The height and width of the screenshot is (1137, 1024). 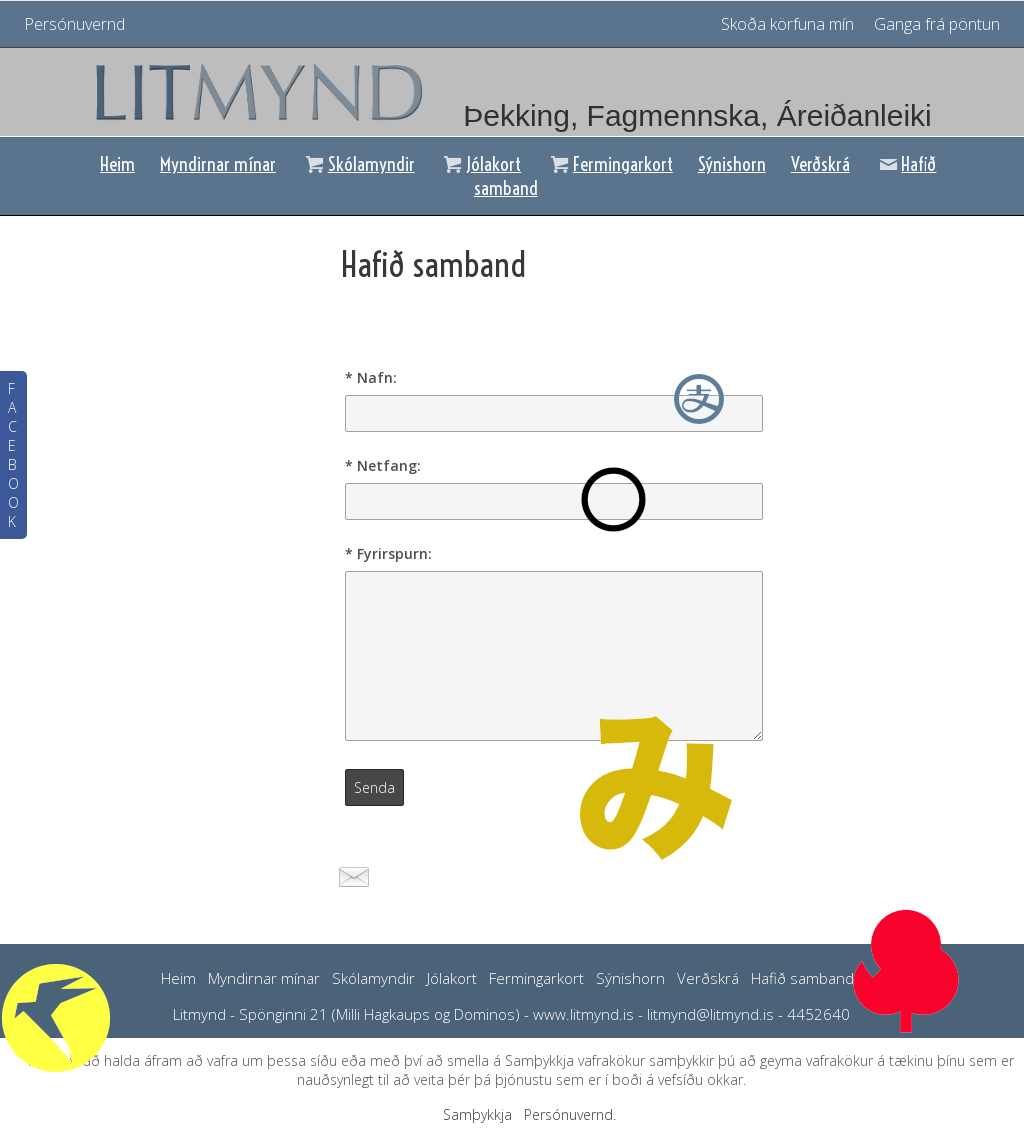 What do you see at coordinates (613, 499) in the screenshot?
I see `unselected radio button or checkbox option` at bounding box center [613, 499].